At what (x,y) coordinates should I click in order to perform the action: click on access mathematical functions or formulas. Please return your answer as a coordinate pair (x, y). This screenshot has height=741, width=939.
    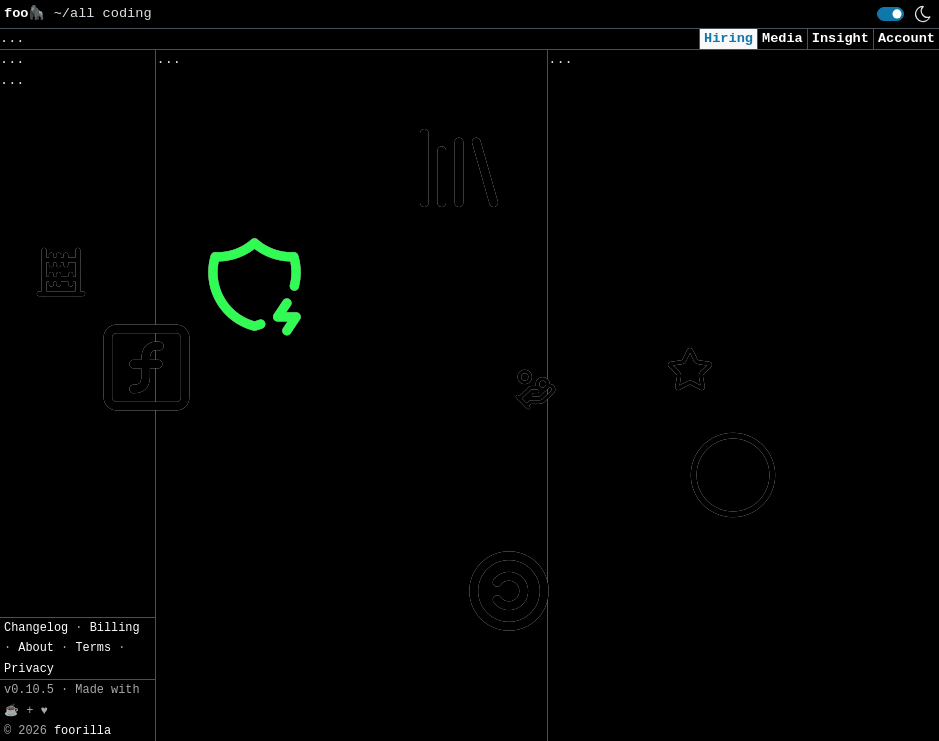
    Looking at the image, I should click on (146, 367).